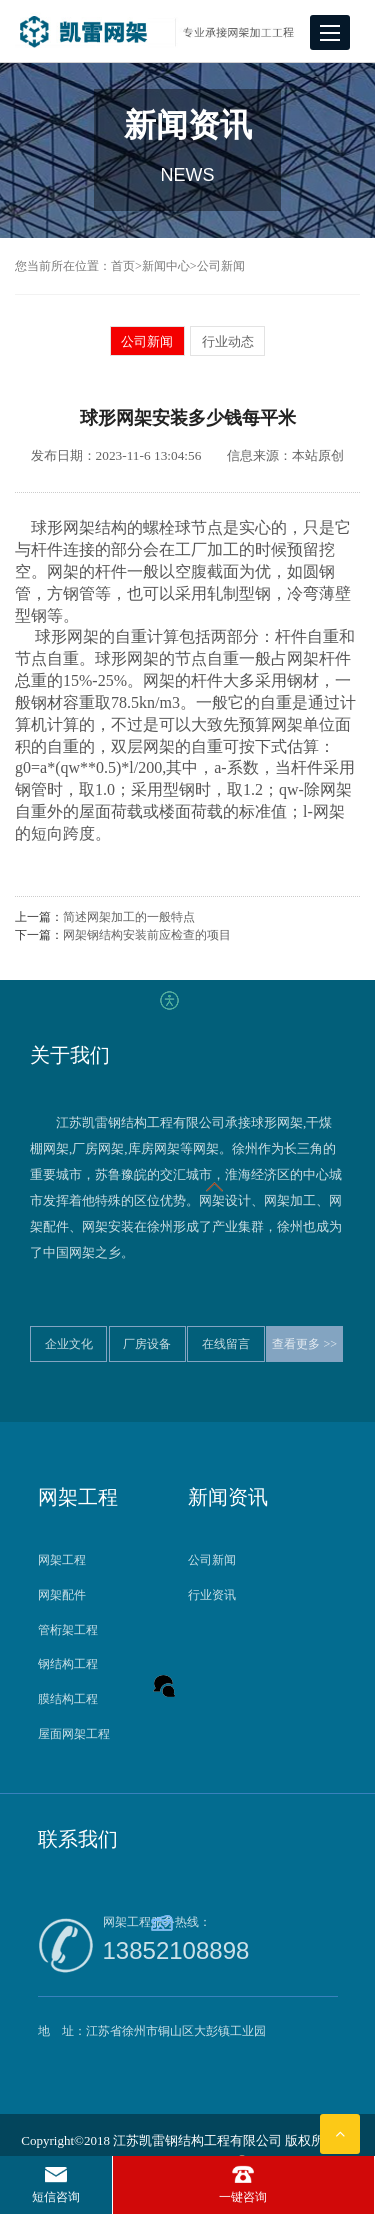 This screenshot has height=2214, width=375. I want to click on collapse an expanded section, so click(214, 1191).